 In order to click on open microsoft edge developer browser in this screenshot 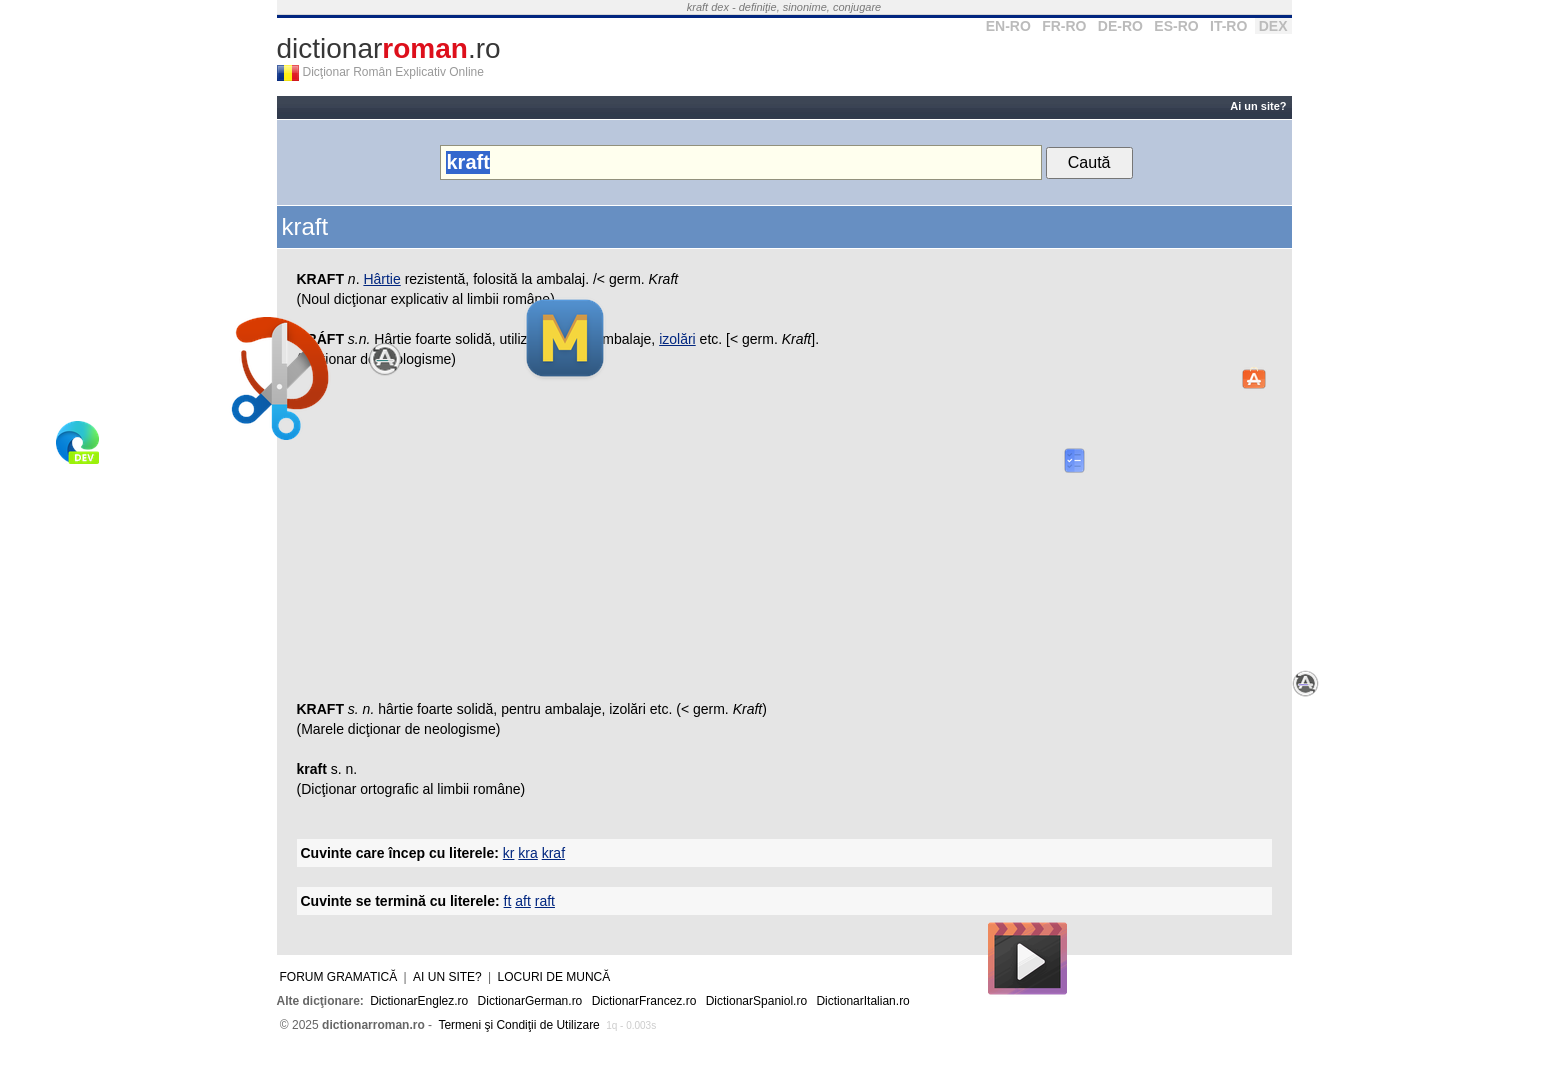, I will do `click(77, 442)`.